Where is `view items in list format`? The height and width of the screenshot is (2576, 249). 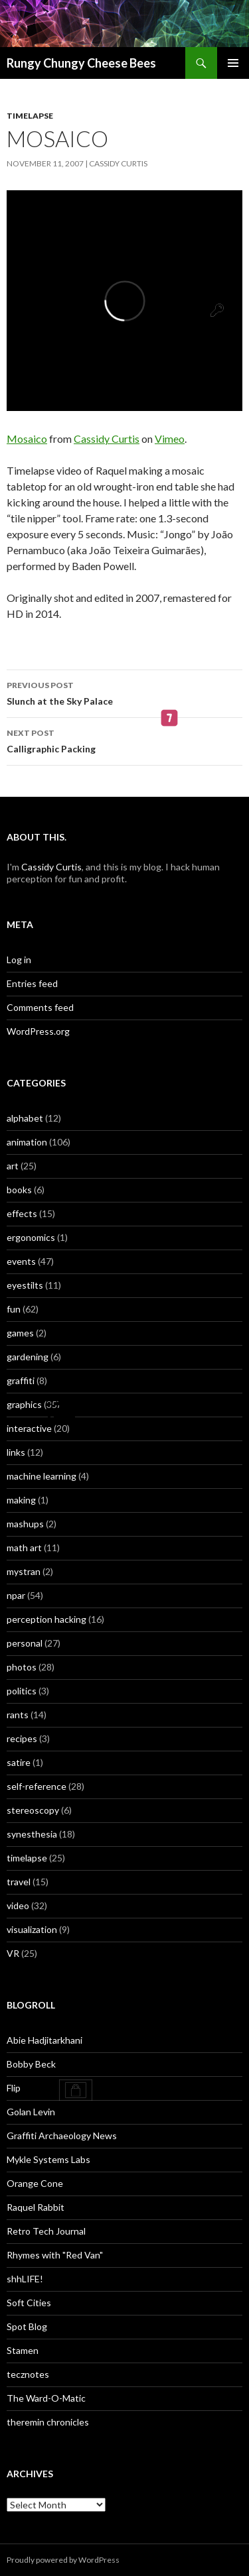 view items in list format is located at coordinates (61, 1409).